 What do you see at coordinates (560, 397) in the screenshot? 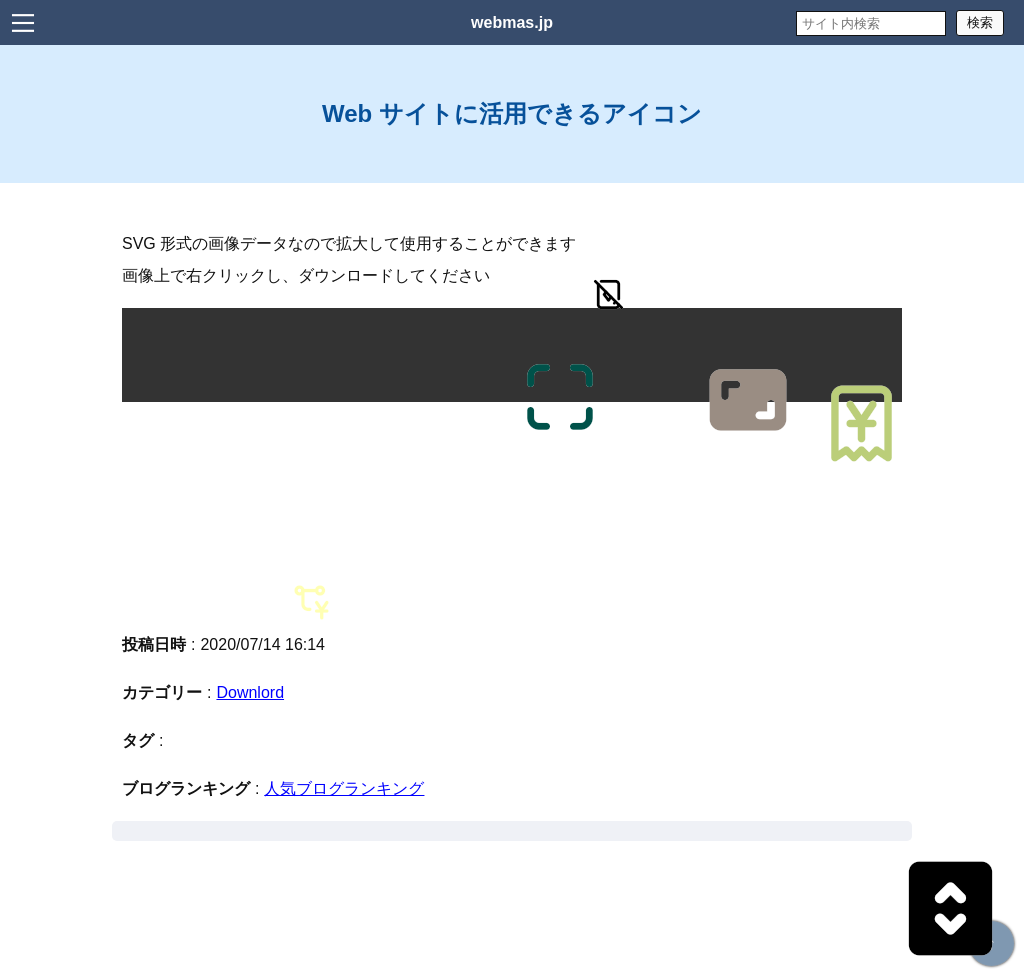
I see `scan a QR code or barcode` at bounding box center [560, 397].